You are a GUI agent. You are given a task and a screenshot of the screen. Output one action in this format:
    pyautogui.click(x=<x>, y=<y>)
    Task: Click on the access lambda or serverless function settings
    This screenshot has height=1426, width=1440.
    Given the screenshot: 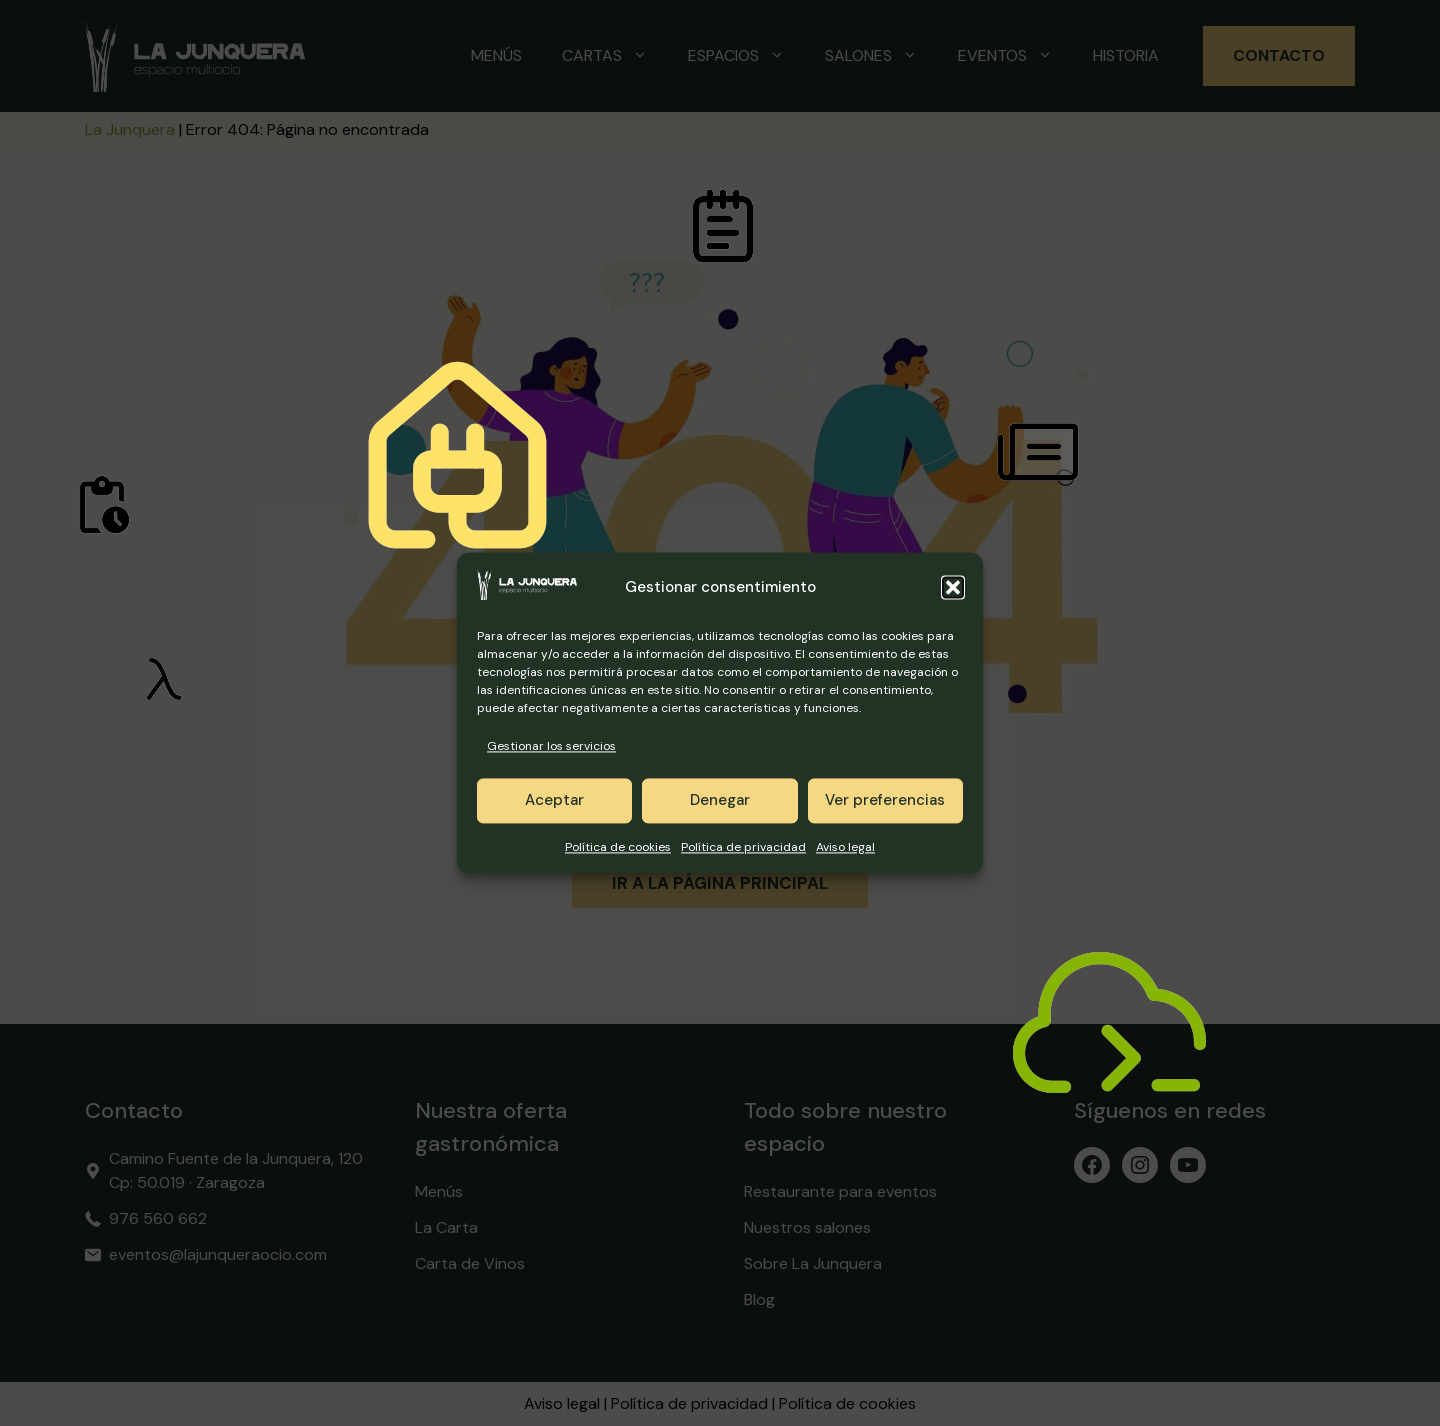 What is the action you would take?
    pyautogui.click(x=163, y=679)
    